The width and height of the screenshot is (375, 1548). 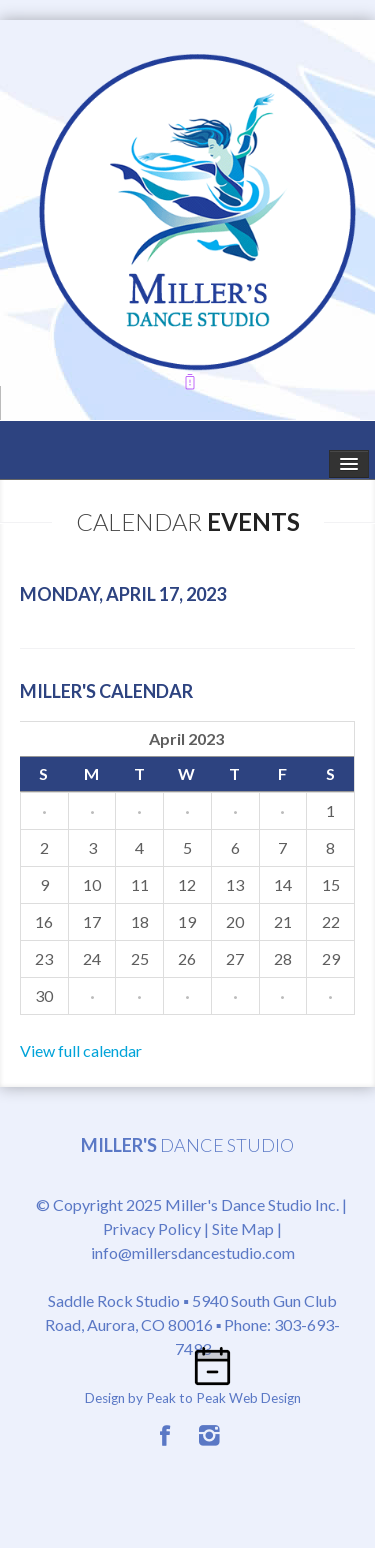 I want to click on indicates low battery warning, so click(x=190, y=382).